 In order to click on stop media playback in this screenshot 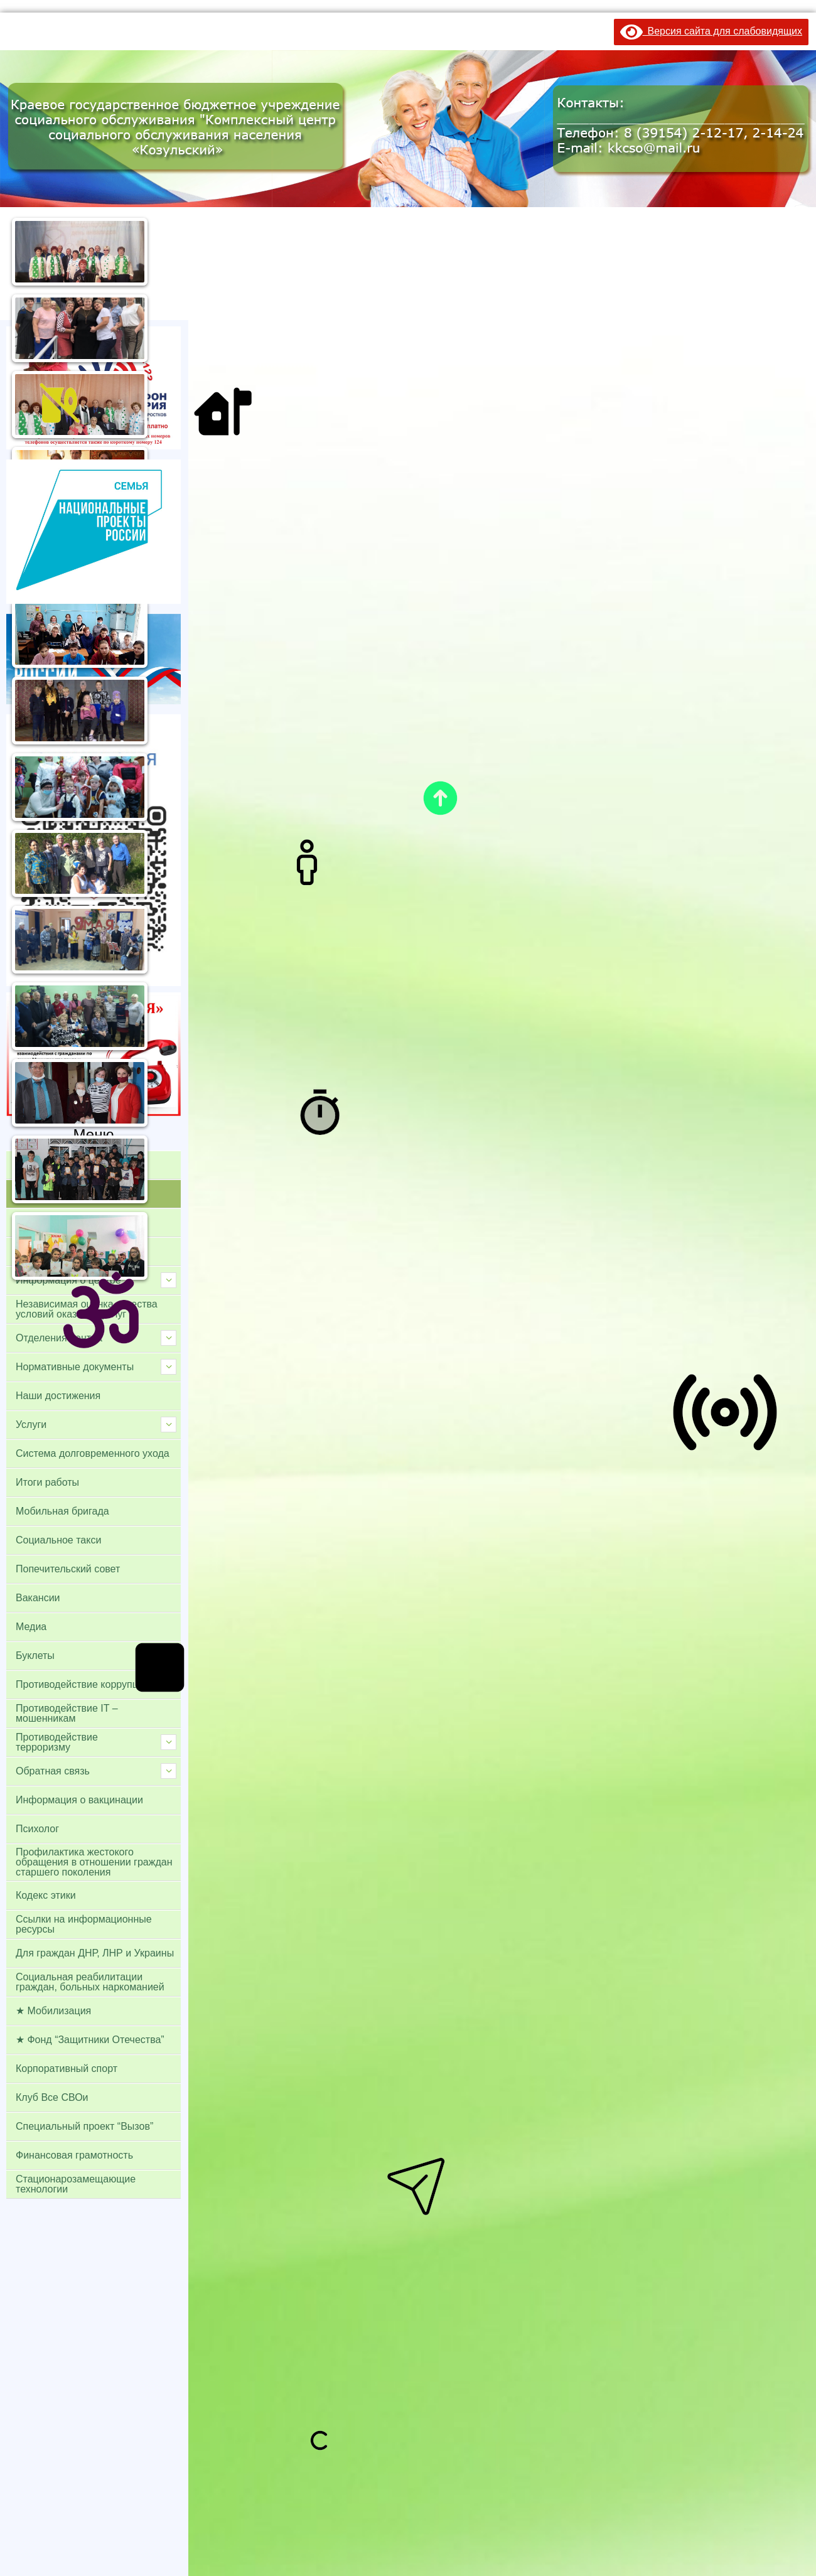, I will do `click(159, 1667)`.